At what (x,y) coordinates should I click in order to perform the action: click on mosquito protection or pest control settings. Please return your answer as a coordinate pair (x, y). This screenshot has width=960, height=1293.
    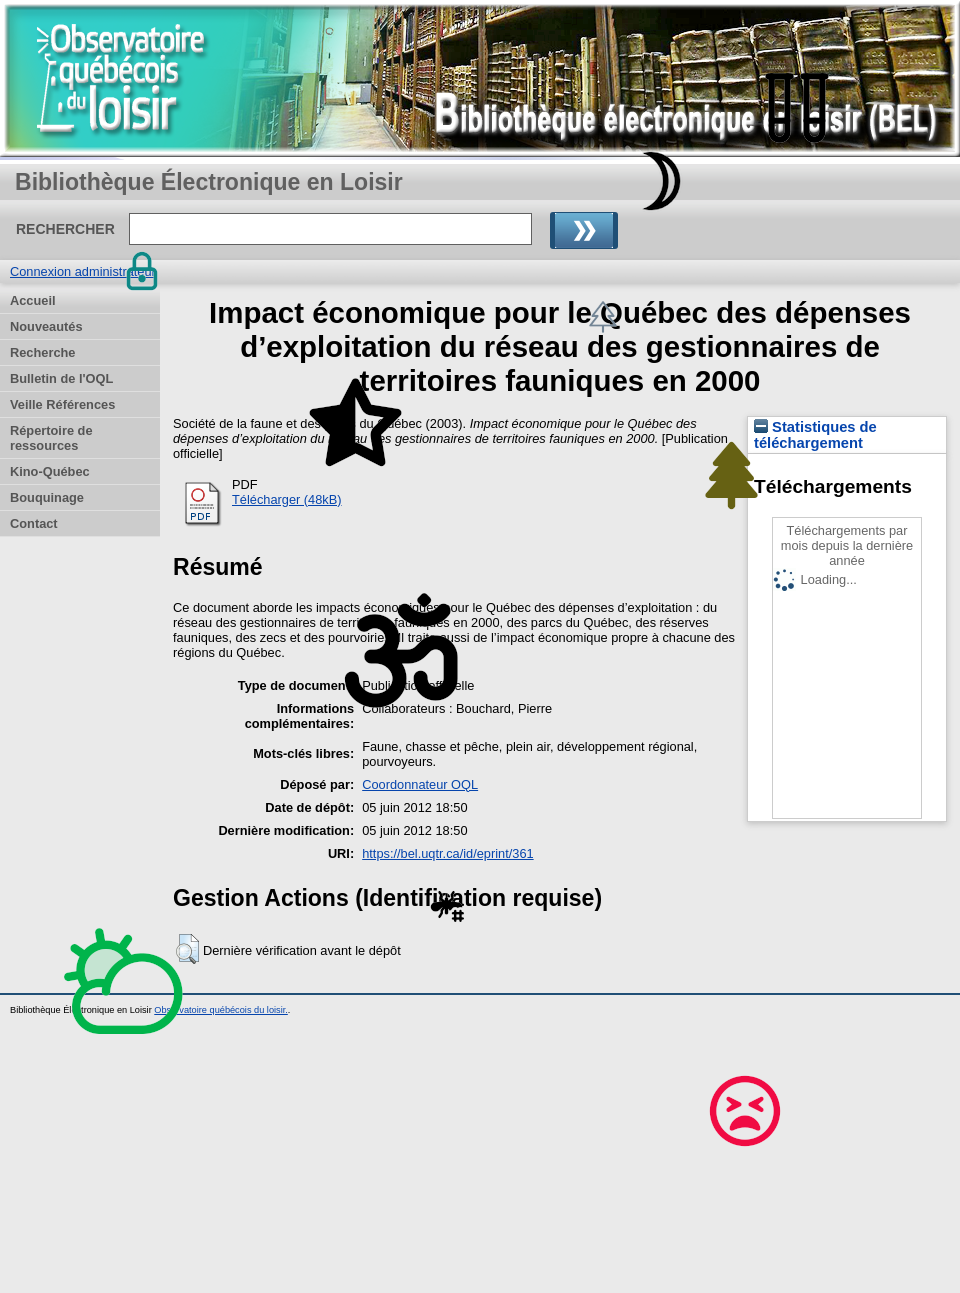
    Looking at the image, I should click on (446, 904).